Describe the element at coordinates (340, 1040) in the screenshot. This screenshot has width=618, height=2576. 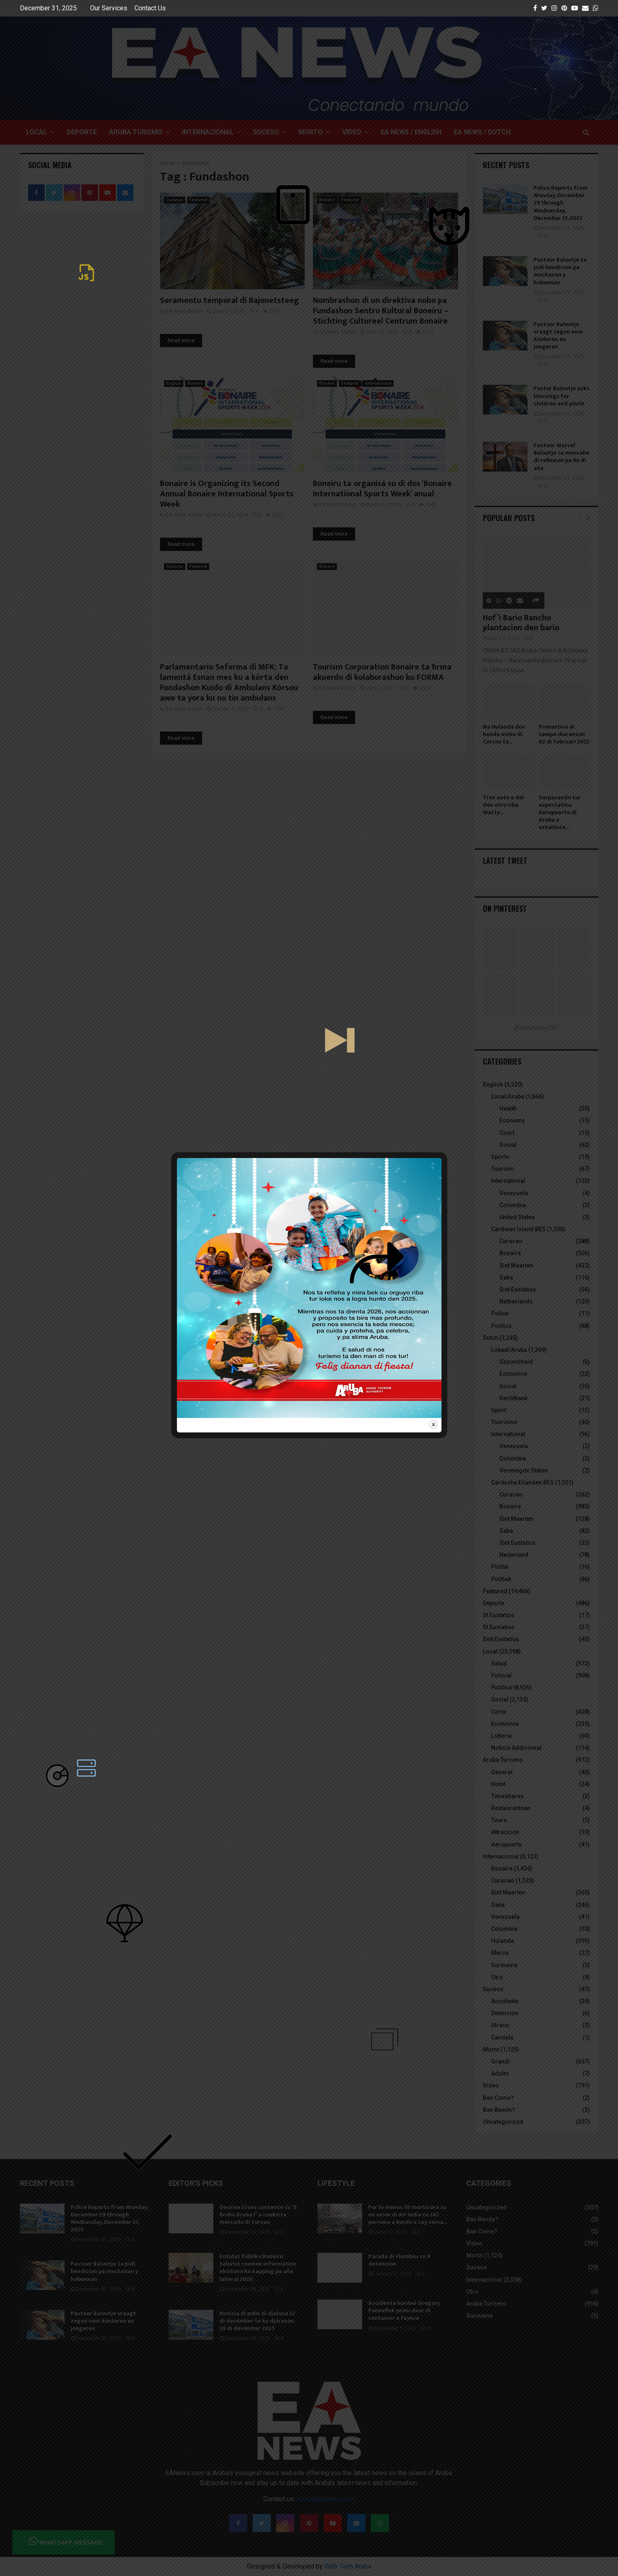
I see `skip to next track` at that location.